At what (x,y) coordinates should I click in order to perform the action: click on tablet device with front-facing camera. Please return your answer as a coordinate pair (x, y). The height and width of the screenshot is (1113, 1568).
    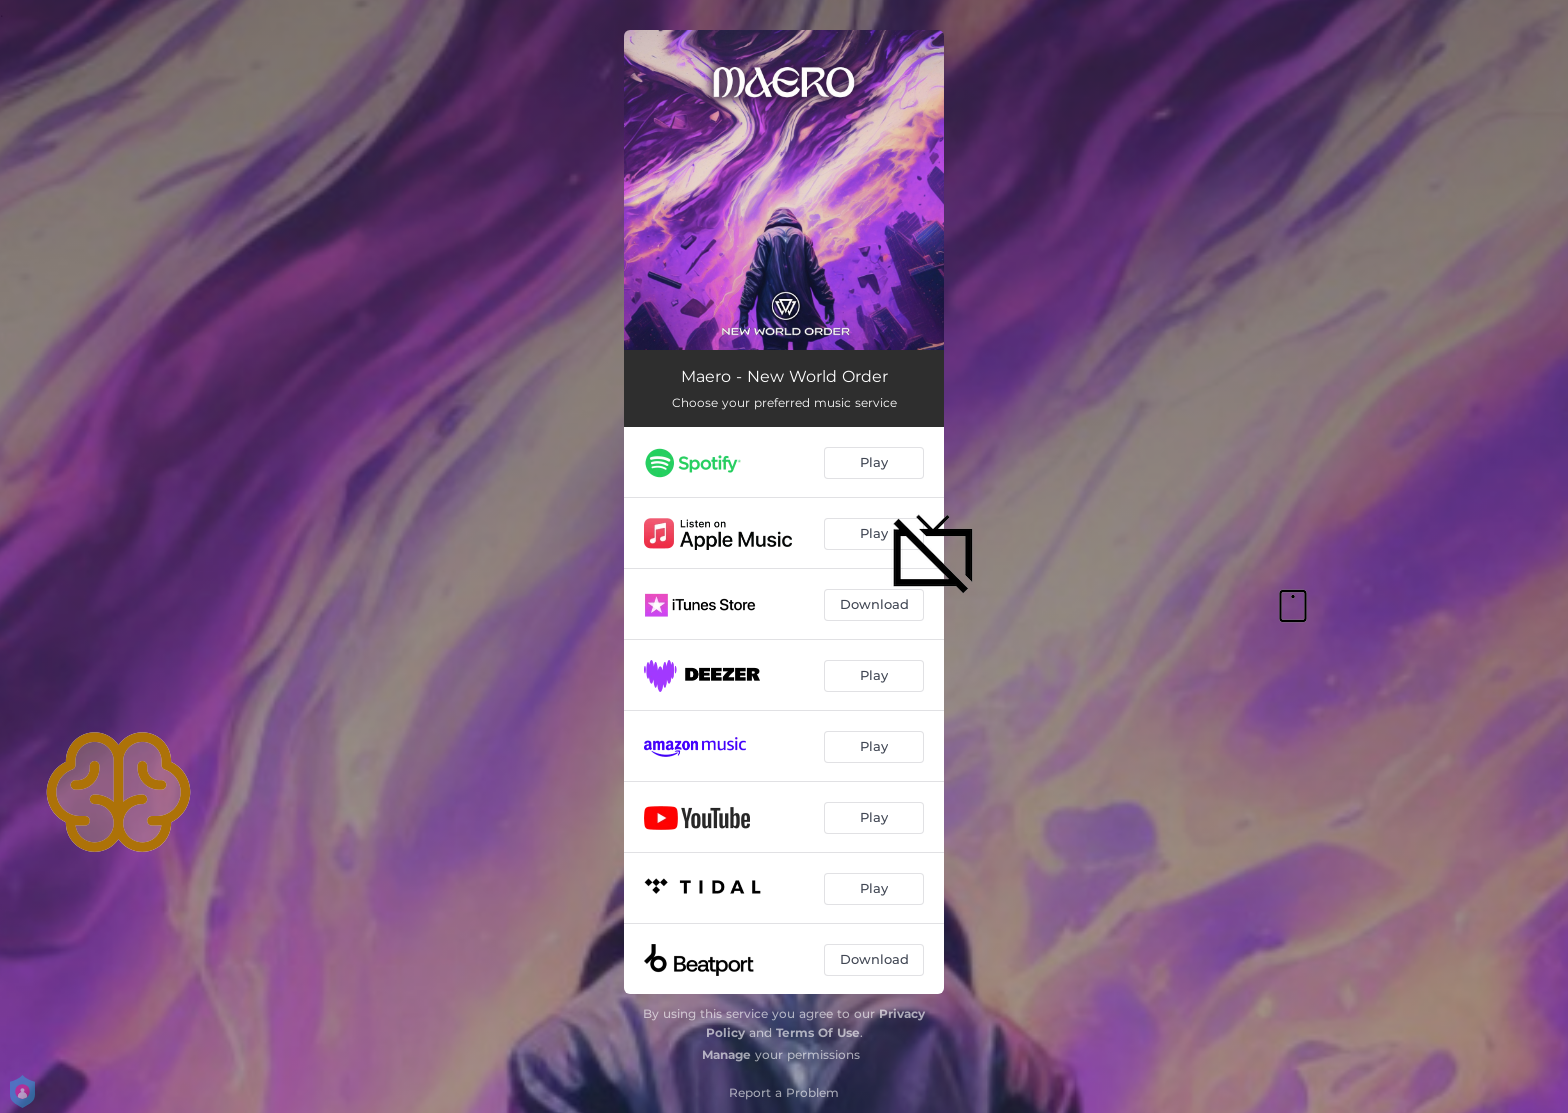
    Looking at the image, I should click on (1293, 606).